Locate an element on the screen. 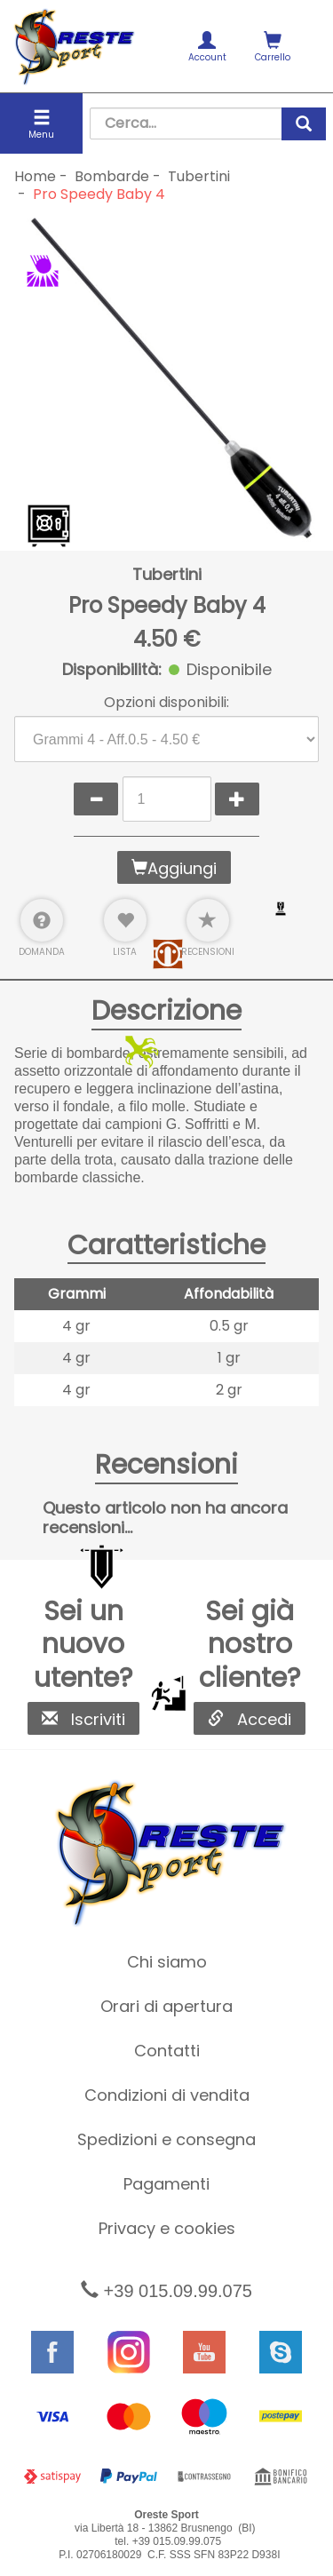 This screenshot has height=2576, width=333. access secure storage or vault is located at coordinates (49, 526).